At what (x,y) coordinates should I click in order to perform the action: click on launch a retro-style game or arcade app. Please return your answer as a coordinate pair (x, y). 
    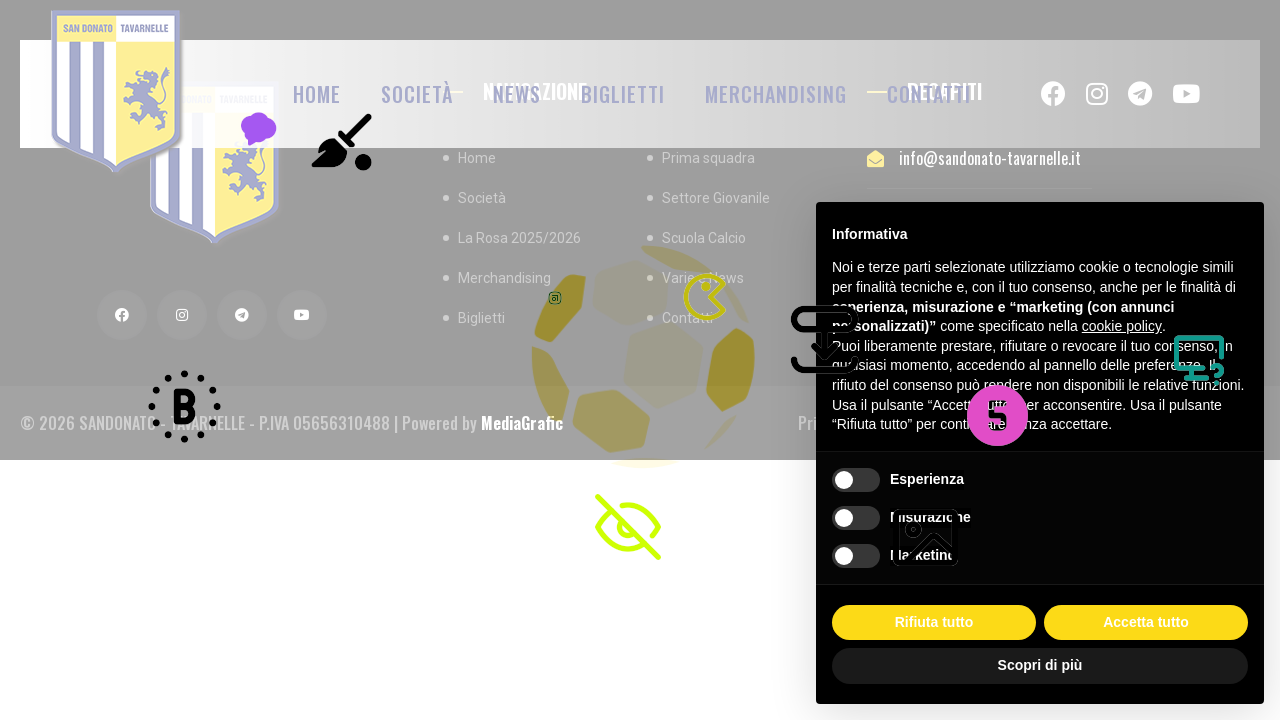
    Looking at the image, I should click on (707, 297).